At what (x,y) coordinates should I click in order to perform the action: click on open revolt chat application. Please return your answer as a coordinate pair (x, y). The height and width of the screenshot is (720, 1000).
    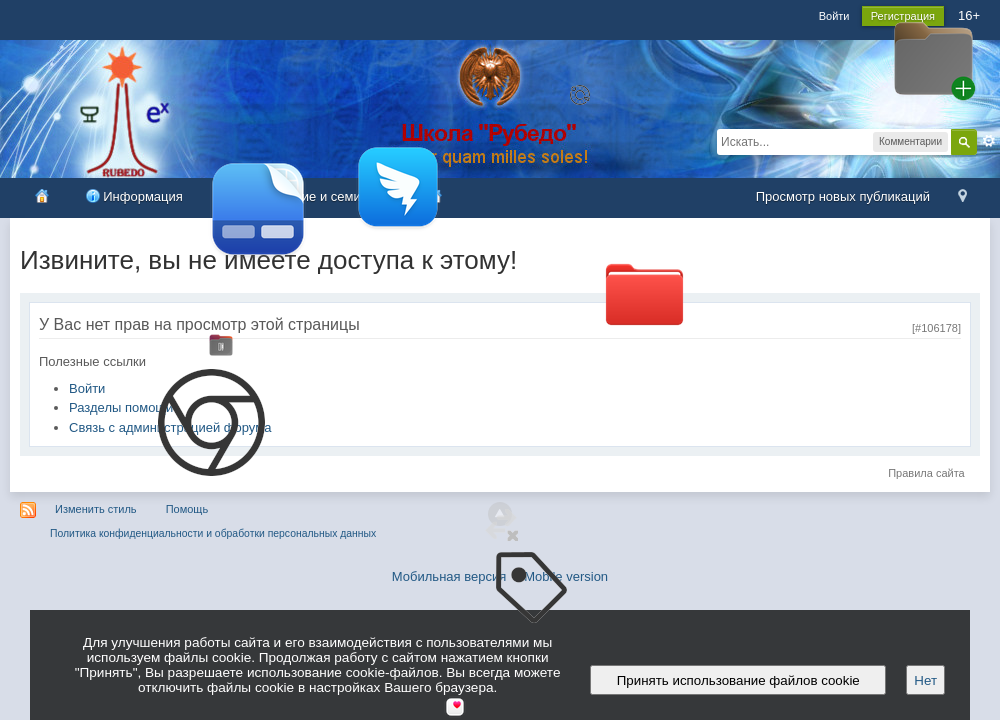
    Looking at the image, I should click on (580, 95).